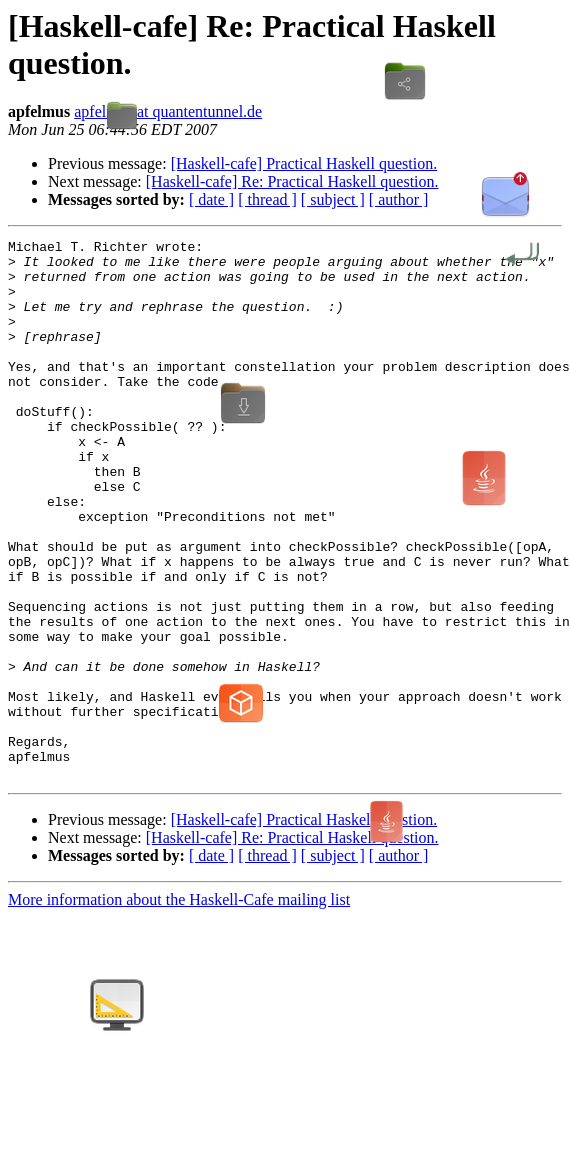 Image resolution: width=570 pixels, height=1170 pixels. What do you see at coordinates (117, 1005) in the screenshot?
I see `access display settings and screen configuration` at bounding box center [117, 1005].